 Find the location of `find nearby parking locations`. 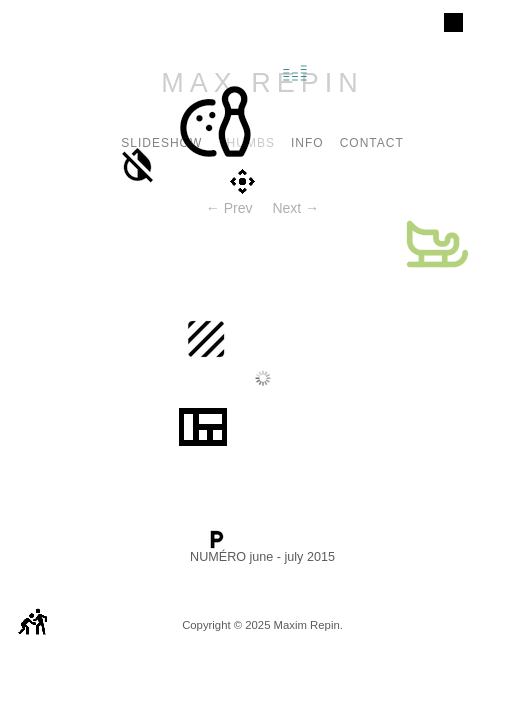

find nearby parking locations is located at coordinates (216, 539).